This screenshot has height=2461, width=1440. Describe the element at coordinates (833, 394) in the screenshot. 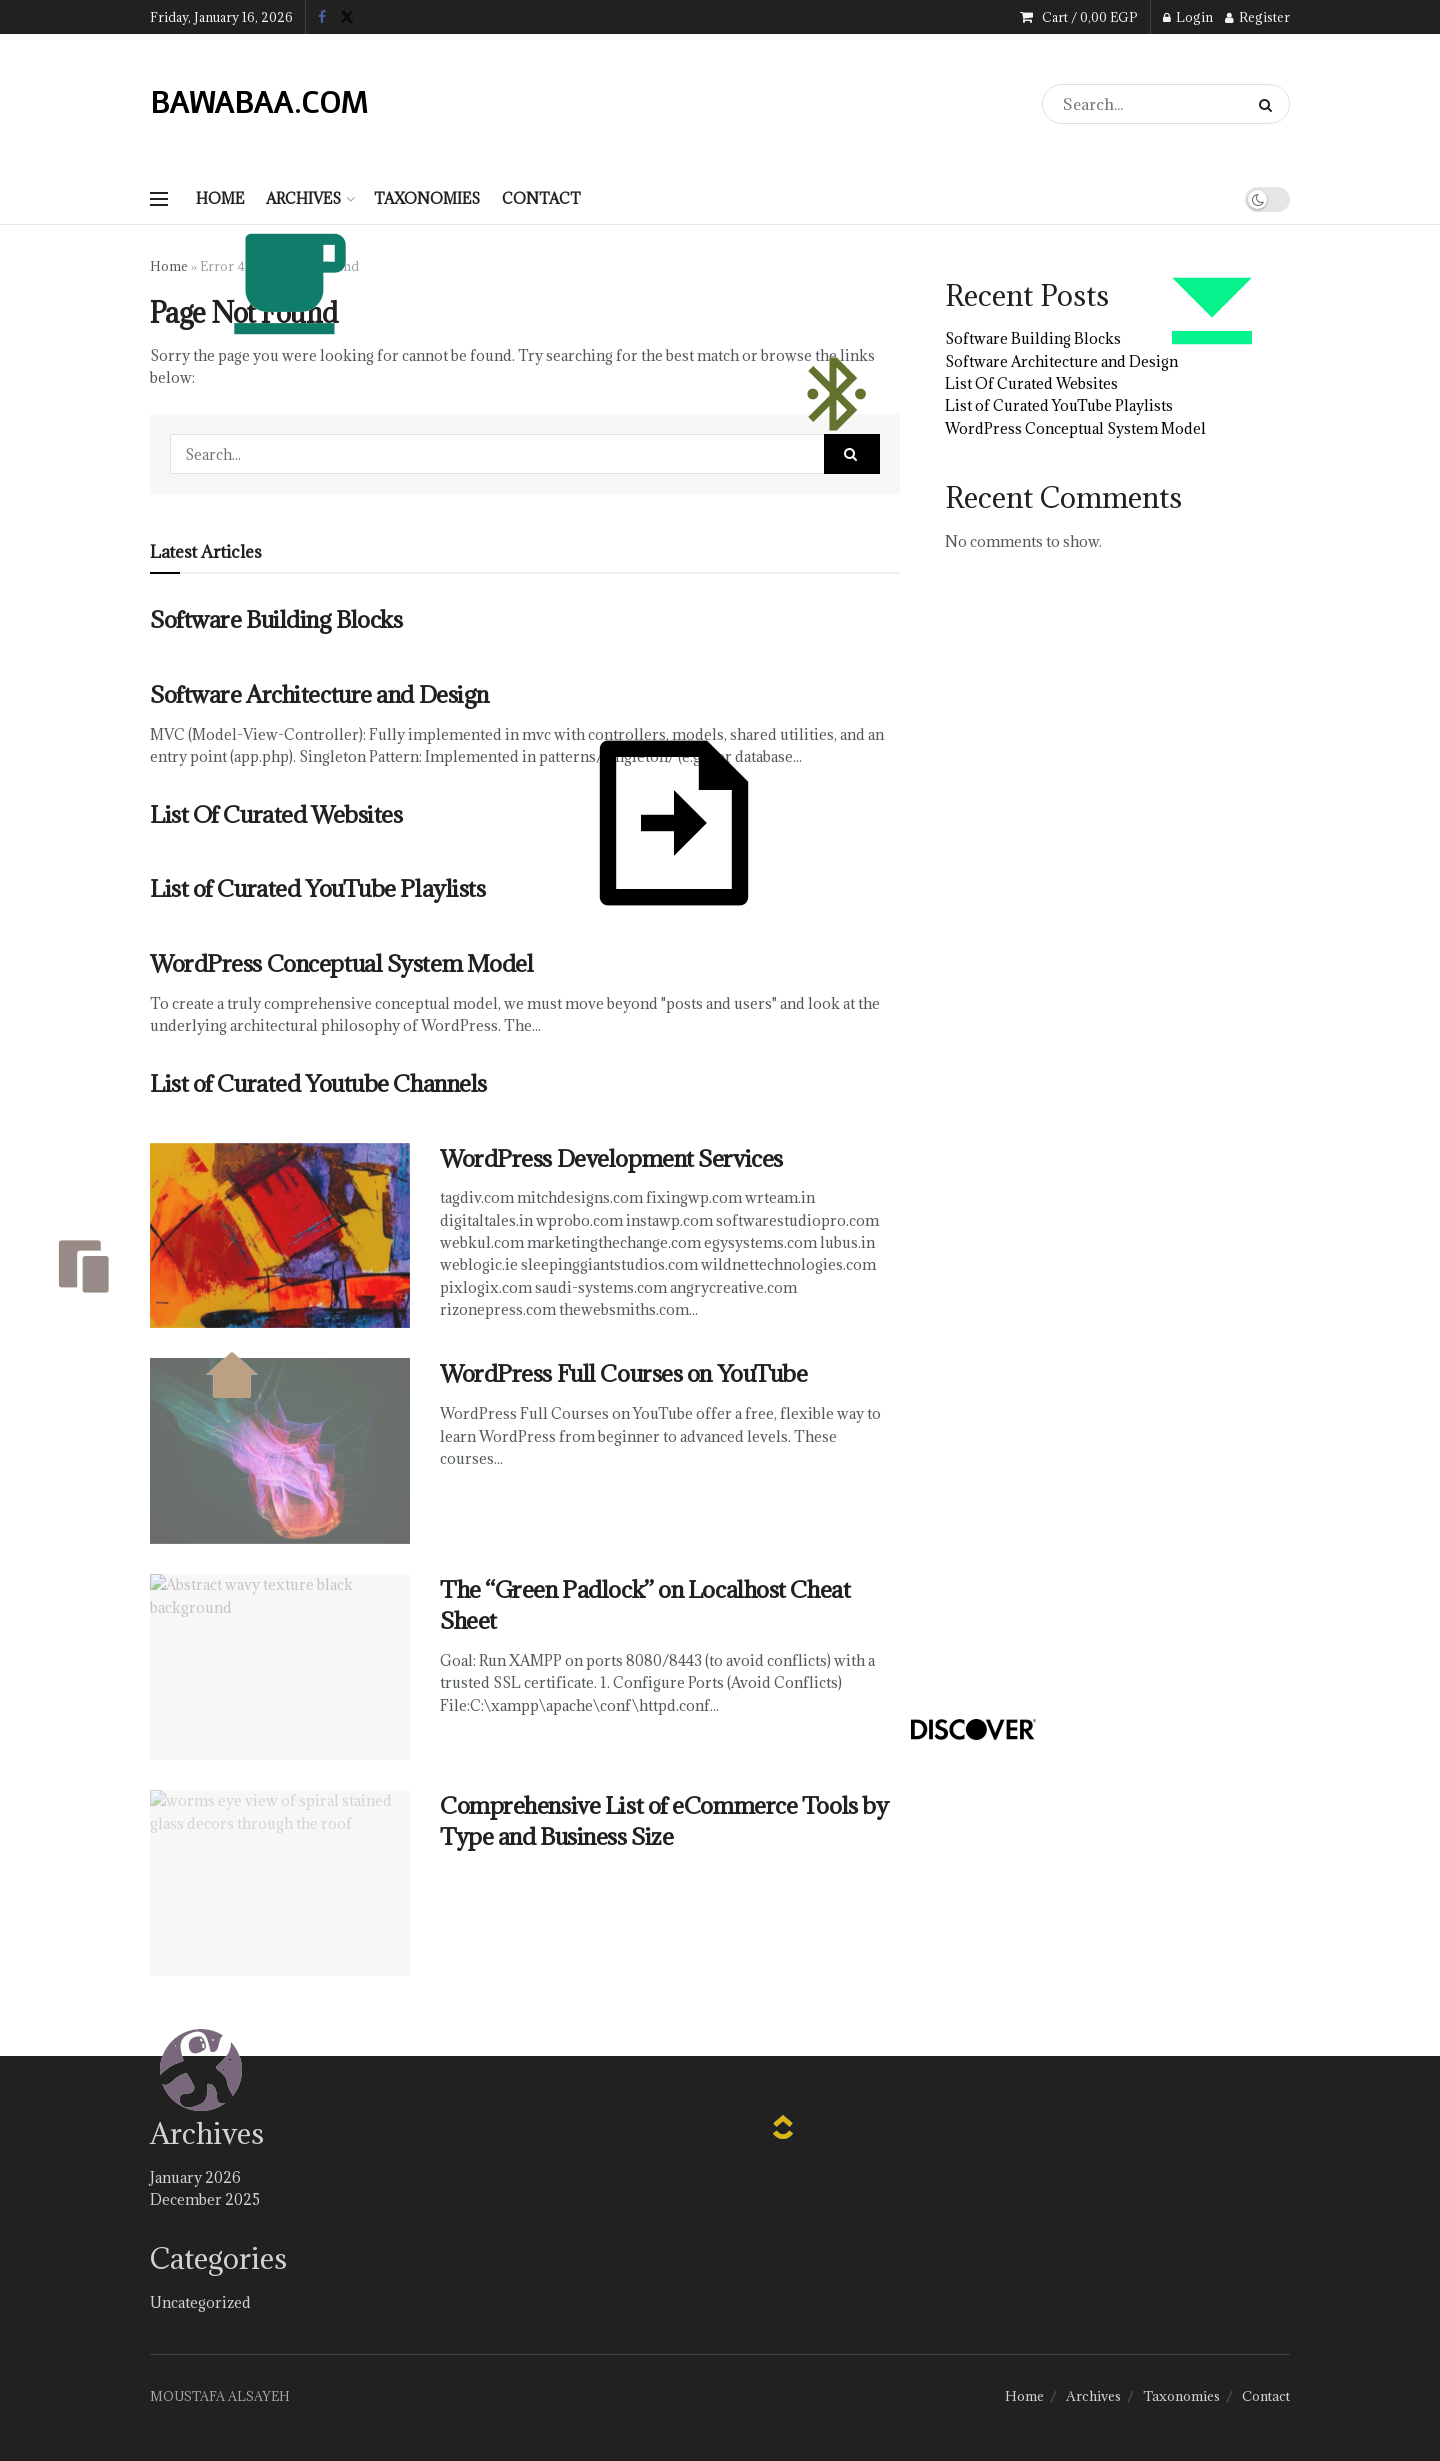

I see `connect to a bluetooth device` at that location.